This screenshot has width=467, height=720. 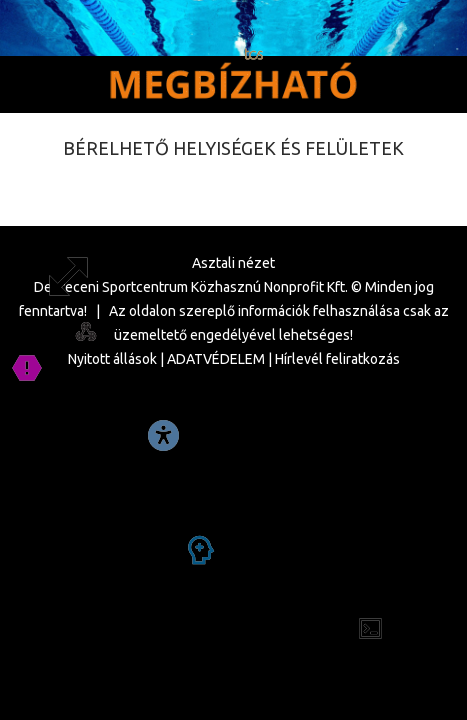 I want to click on enable accessibility features, so click(x=163, y=435).